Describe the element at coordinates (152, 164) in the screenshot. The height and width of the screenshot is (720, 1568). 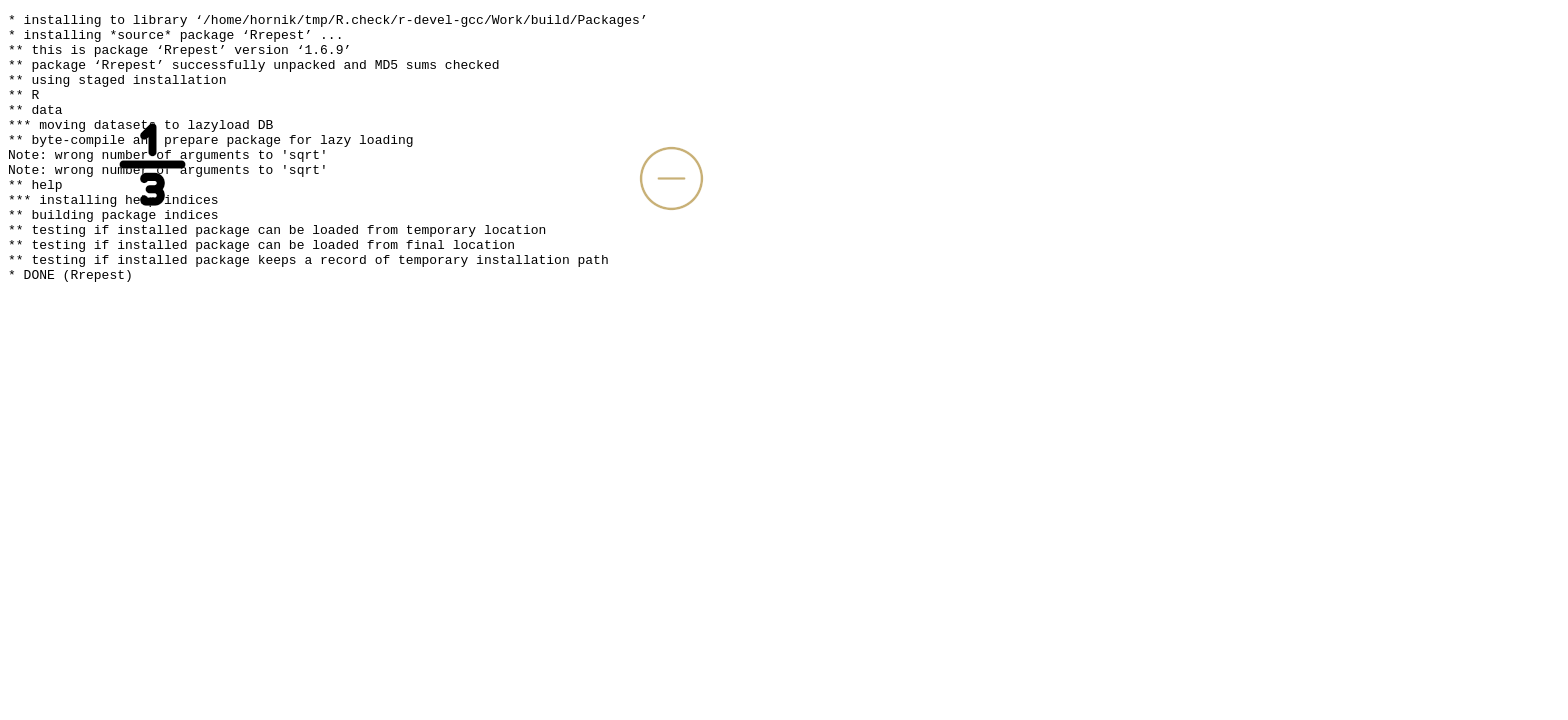
I see `fraction or division calculation tool` at that location.